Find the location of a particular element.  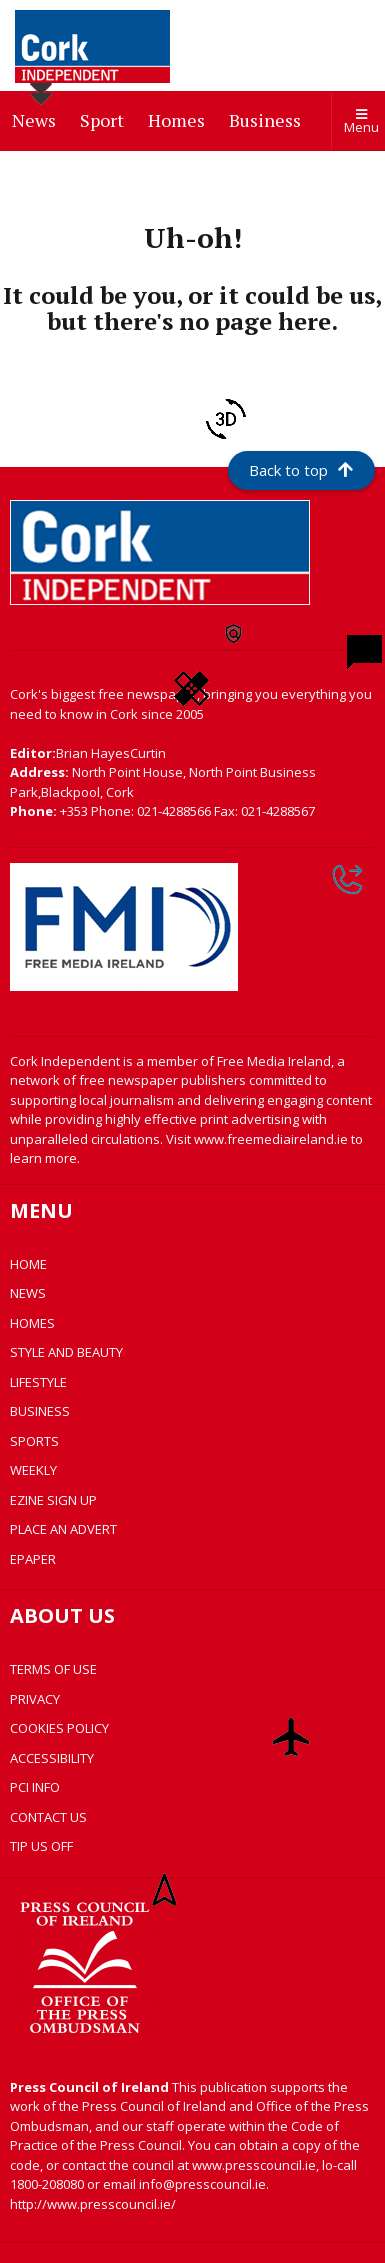

transfer an active call is located at coordinates (348, 879).